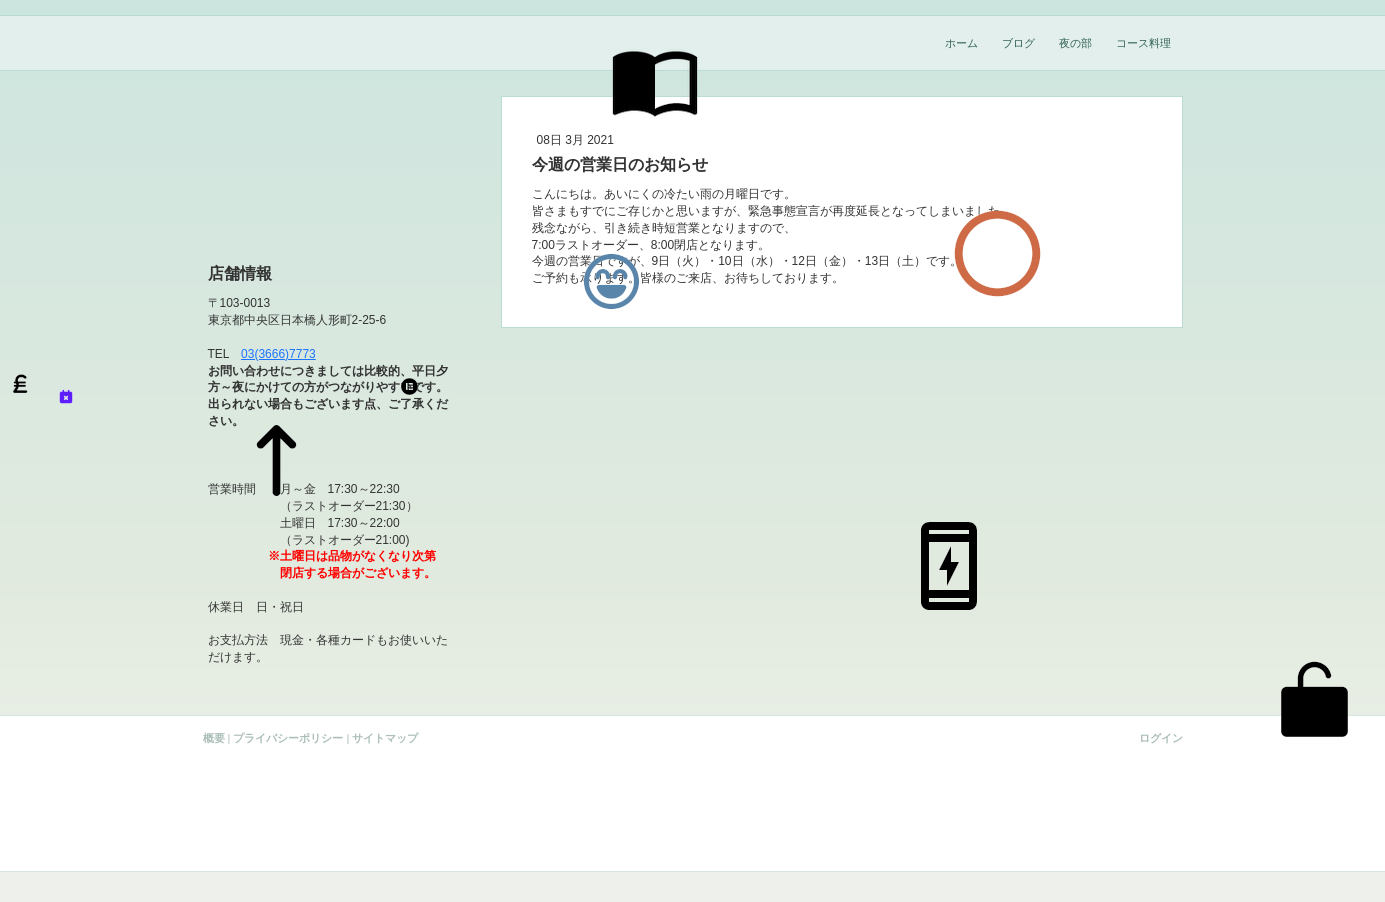  Describe the element at coordinates (409, 386) in the screenshot. I see `elementor website builder logo` at that location.